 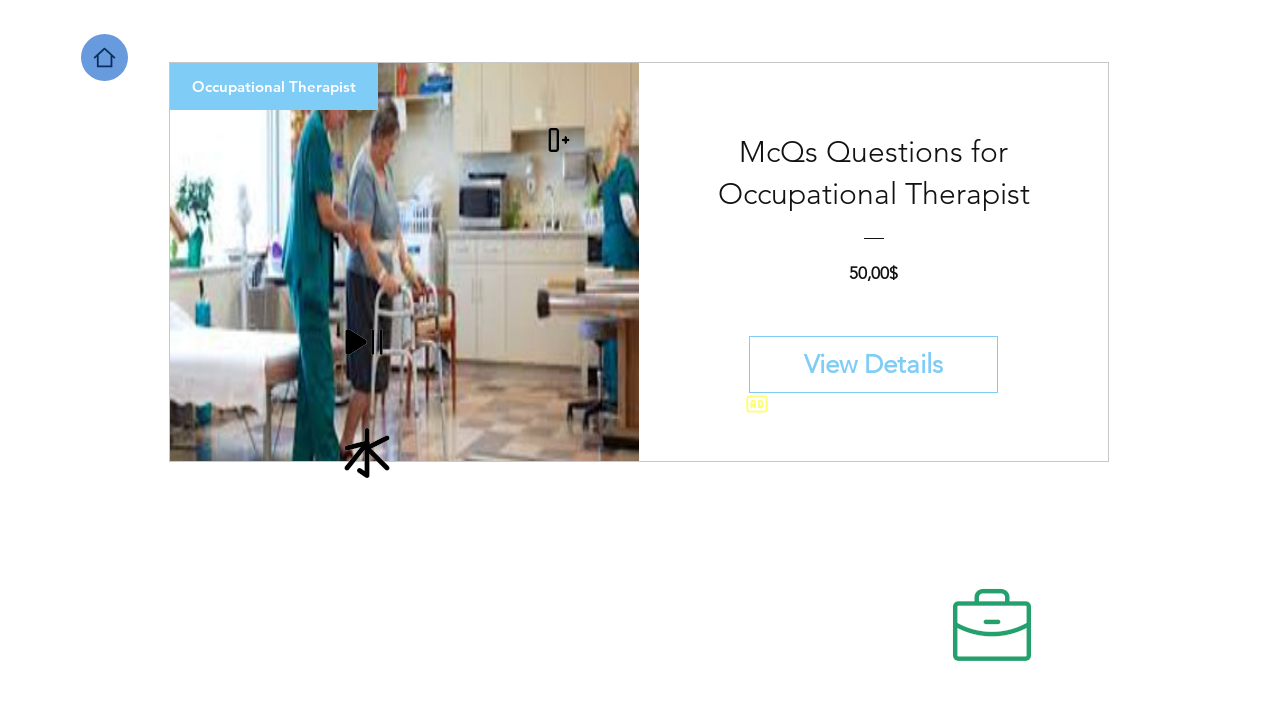 What do you see at coordinates (992, 628) in the screenshot?
I see `access work or business-related features` at bounding box center [992, 628].